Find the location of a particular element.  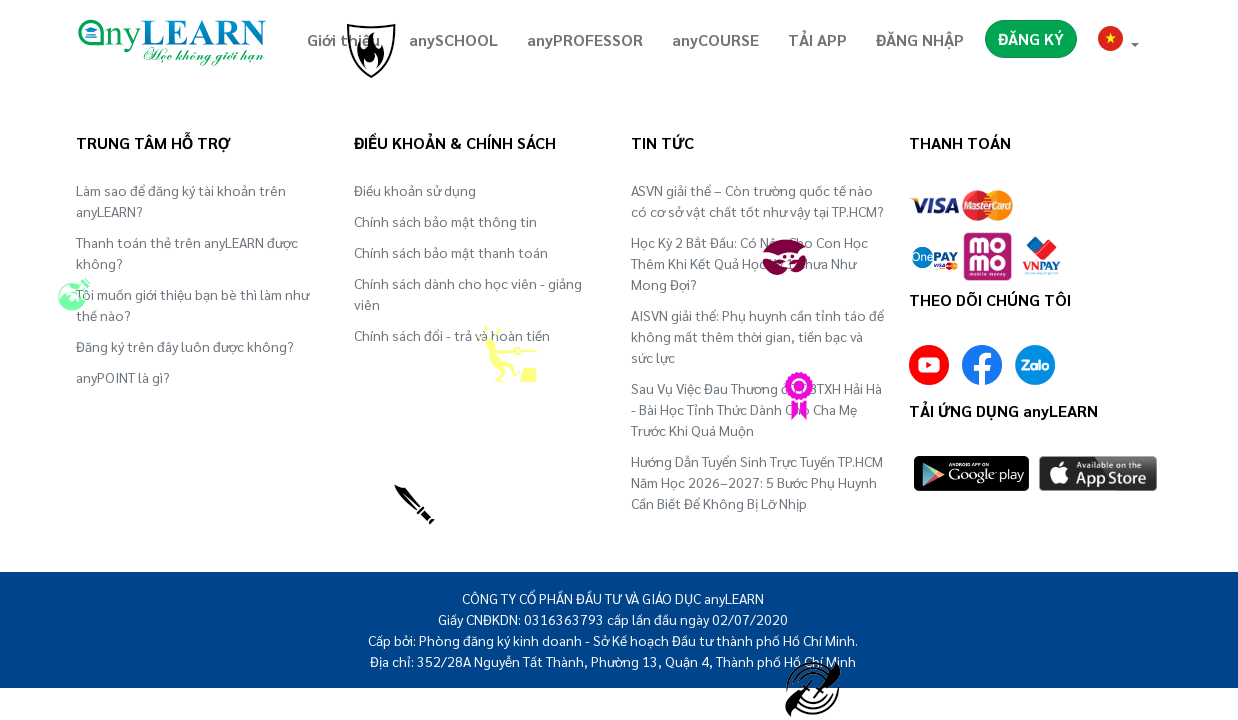

use a fire potion or consumable item is located at coordinates (74, 294).